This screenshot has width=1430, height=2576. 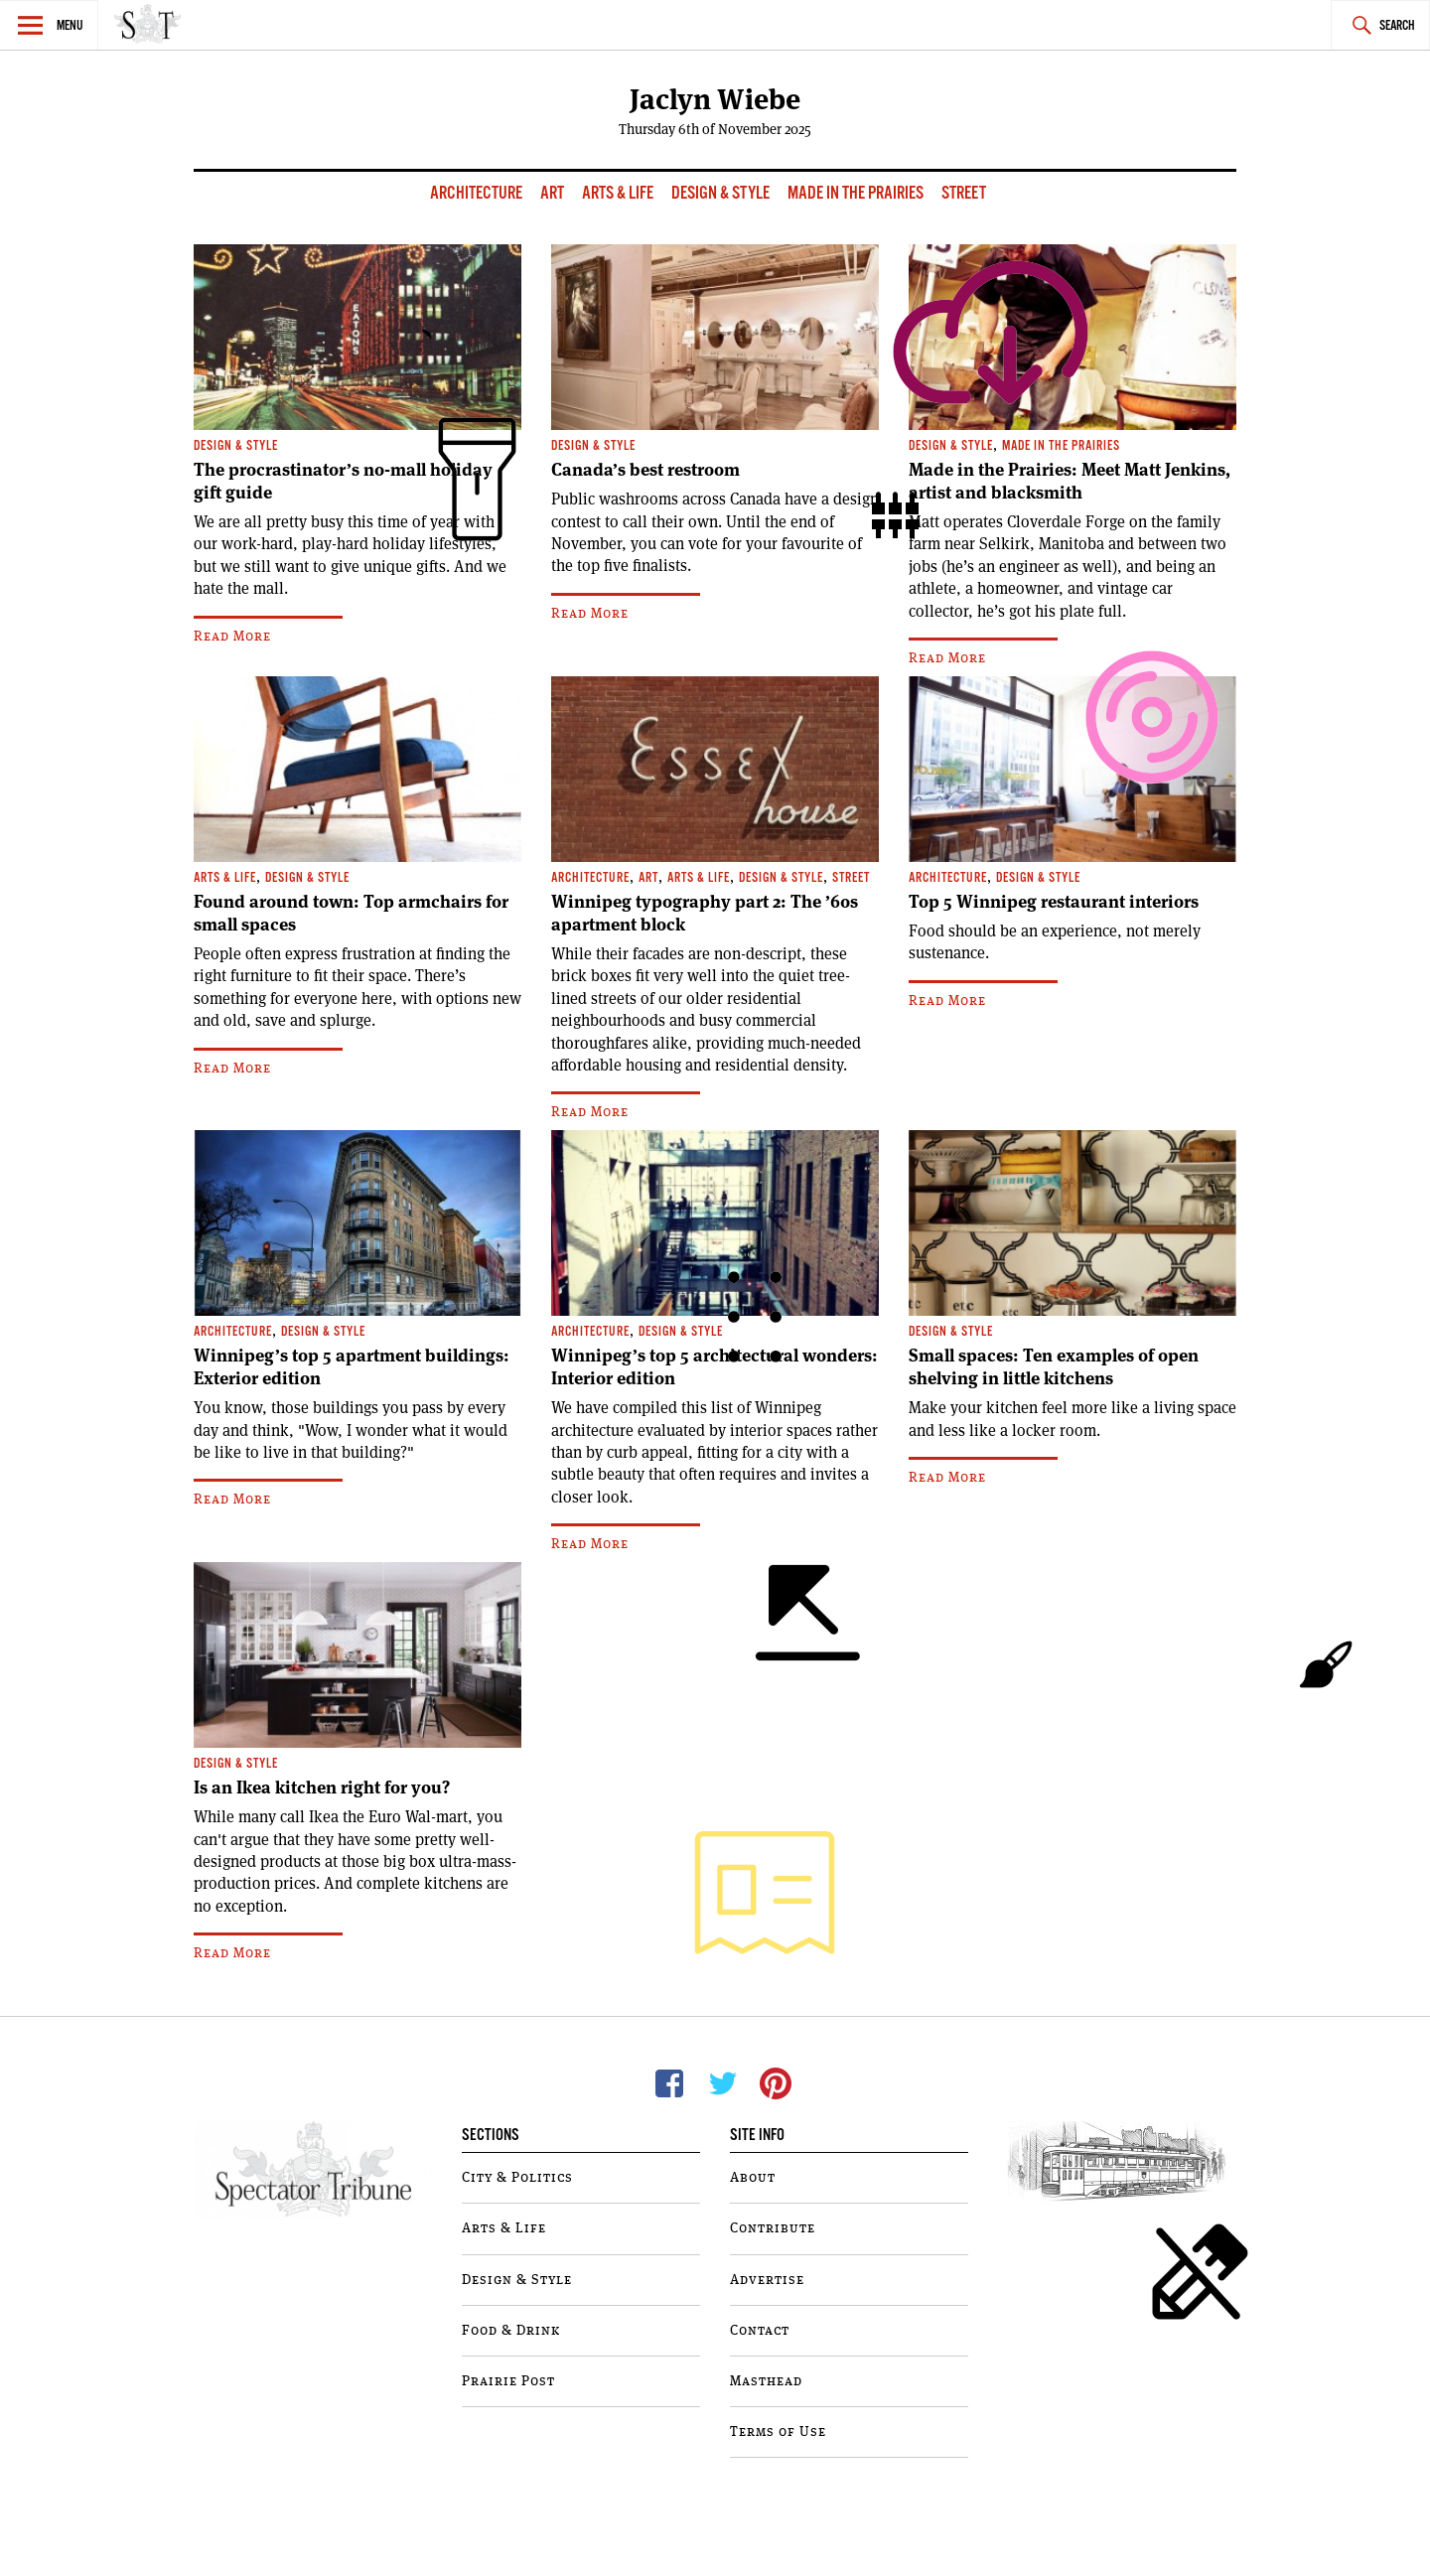 I want to click on access music or audio library, so click(x=1152, y=717).